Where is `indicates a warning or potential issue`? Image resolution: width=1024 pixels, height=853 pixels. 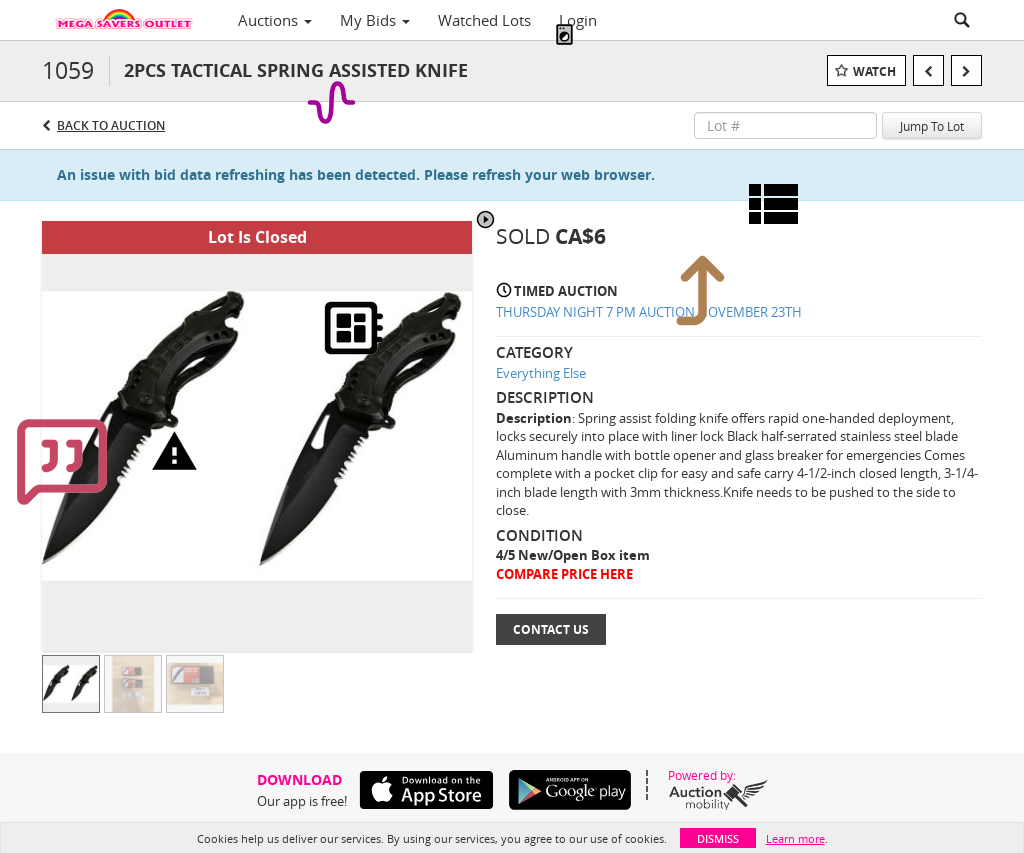
indicates a warning or potential issue is located at coordinates (174, 451).